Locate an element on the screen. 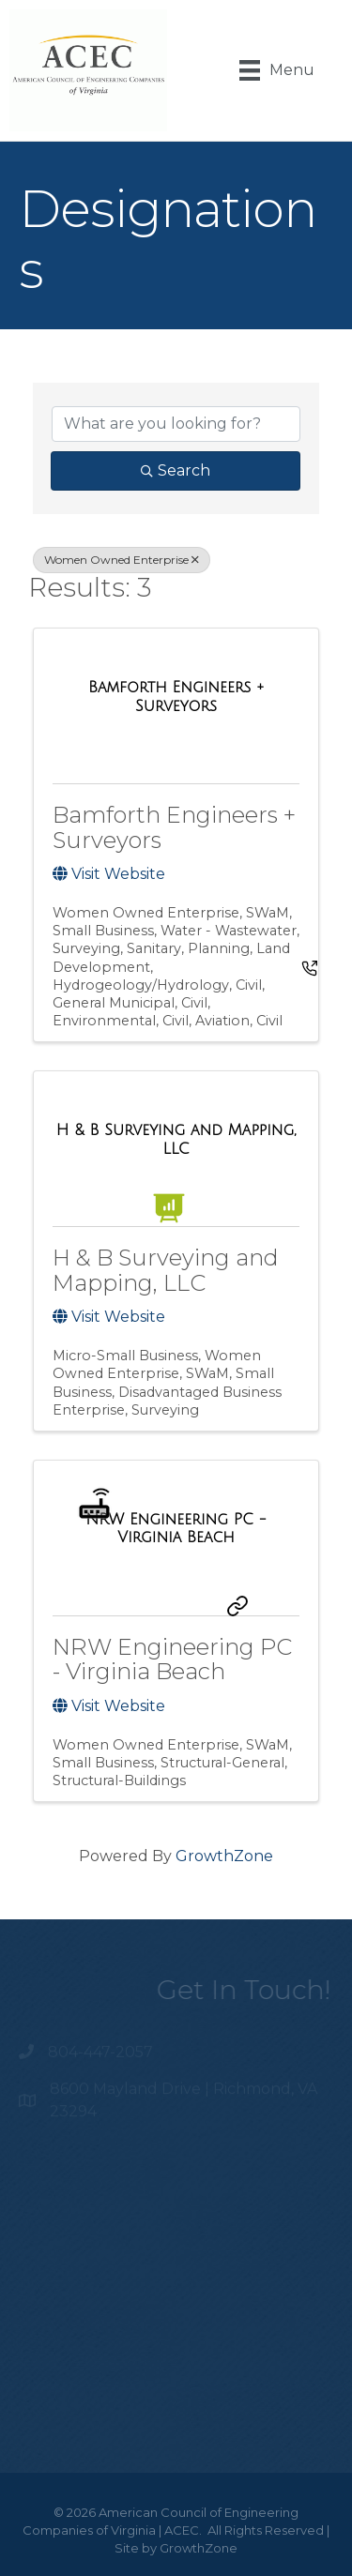 The width and height of the screenshot is (352, 2576). make an outgoing call is located at coordinates (309, 968).